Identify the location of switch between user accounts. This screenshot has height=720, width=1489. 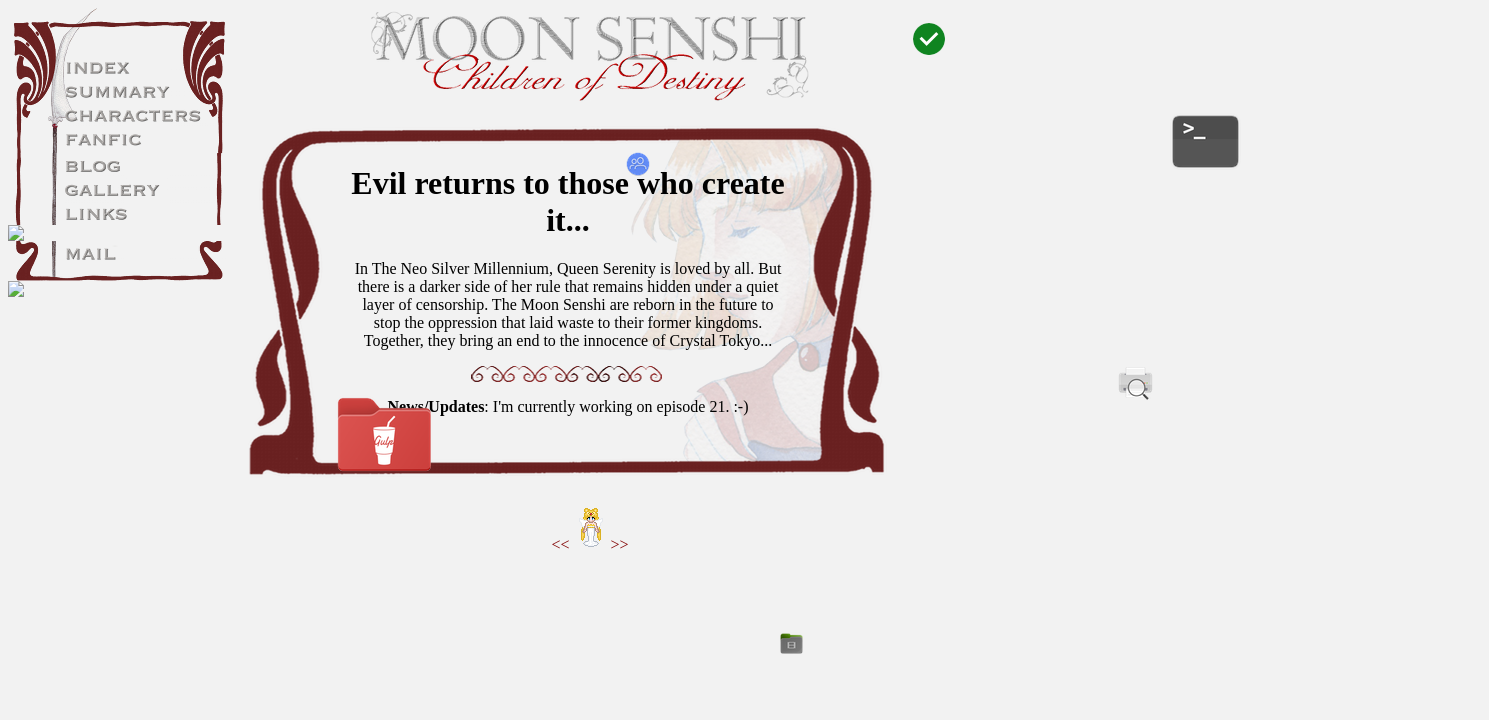
(638, 164).